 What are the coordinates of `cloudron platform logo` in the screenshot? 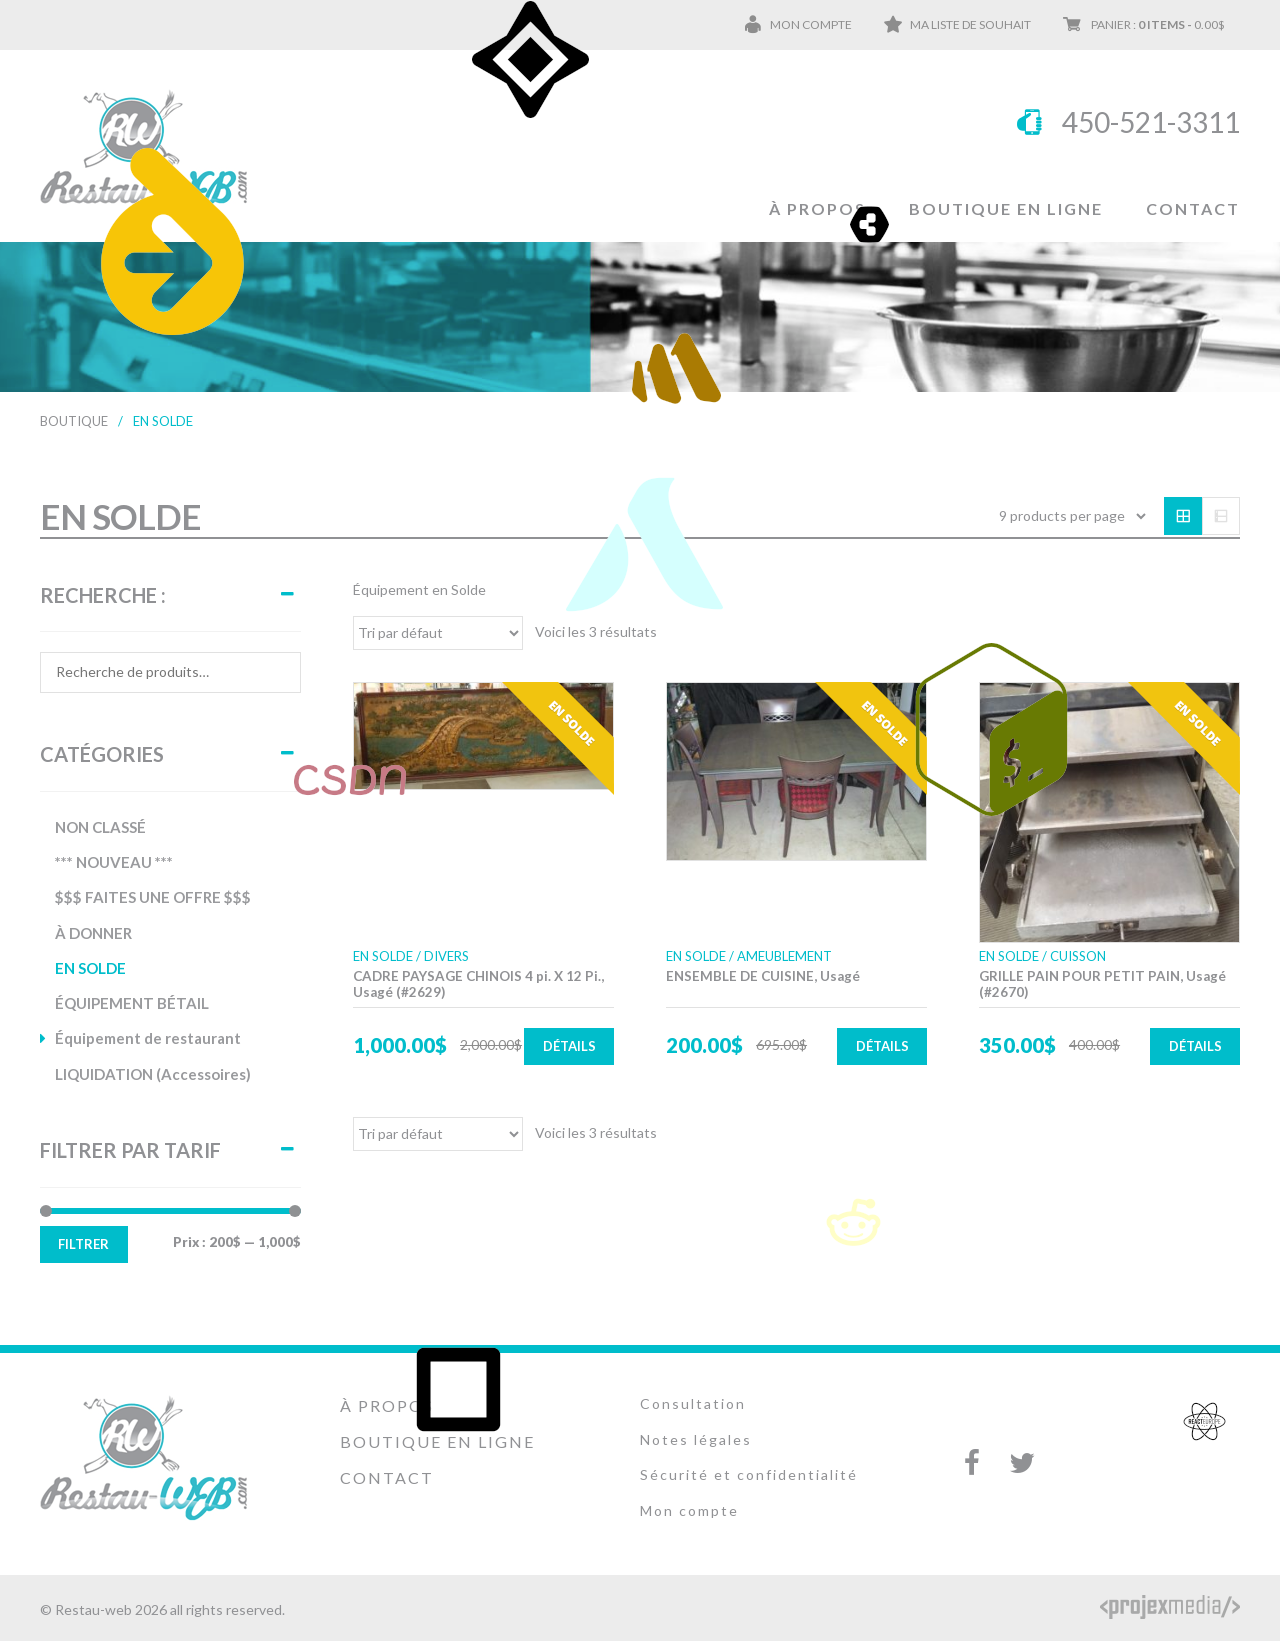 It's located at (869, 224).